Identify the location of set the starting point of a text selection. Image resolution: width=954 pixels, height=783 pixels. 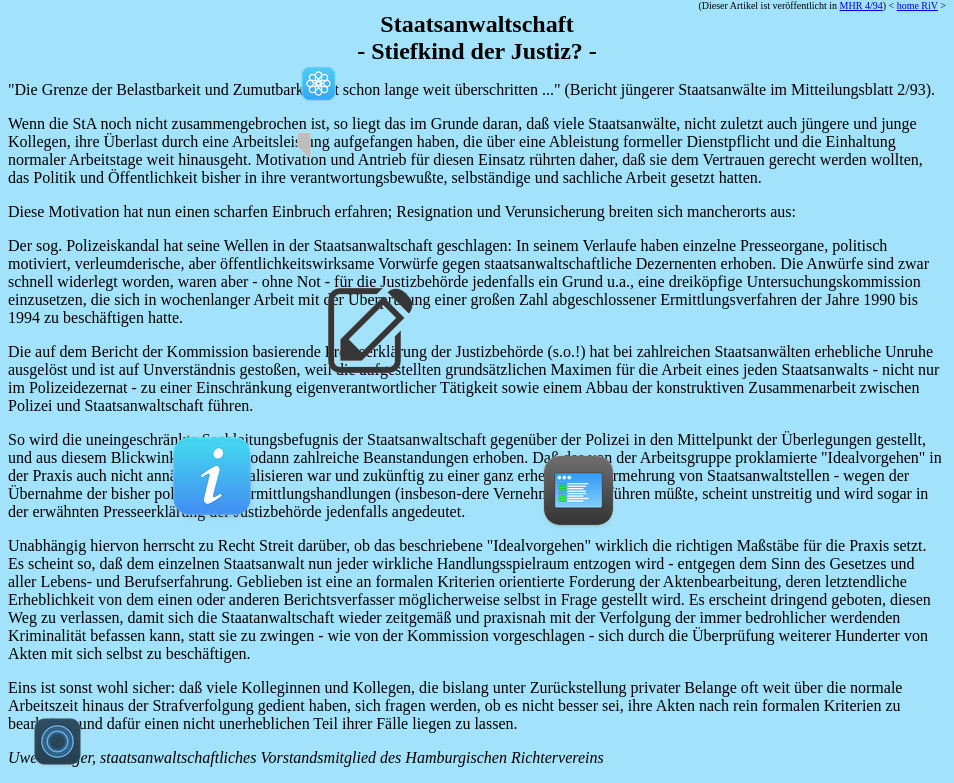
(304, 146).